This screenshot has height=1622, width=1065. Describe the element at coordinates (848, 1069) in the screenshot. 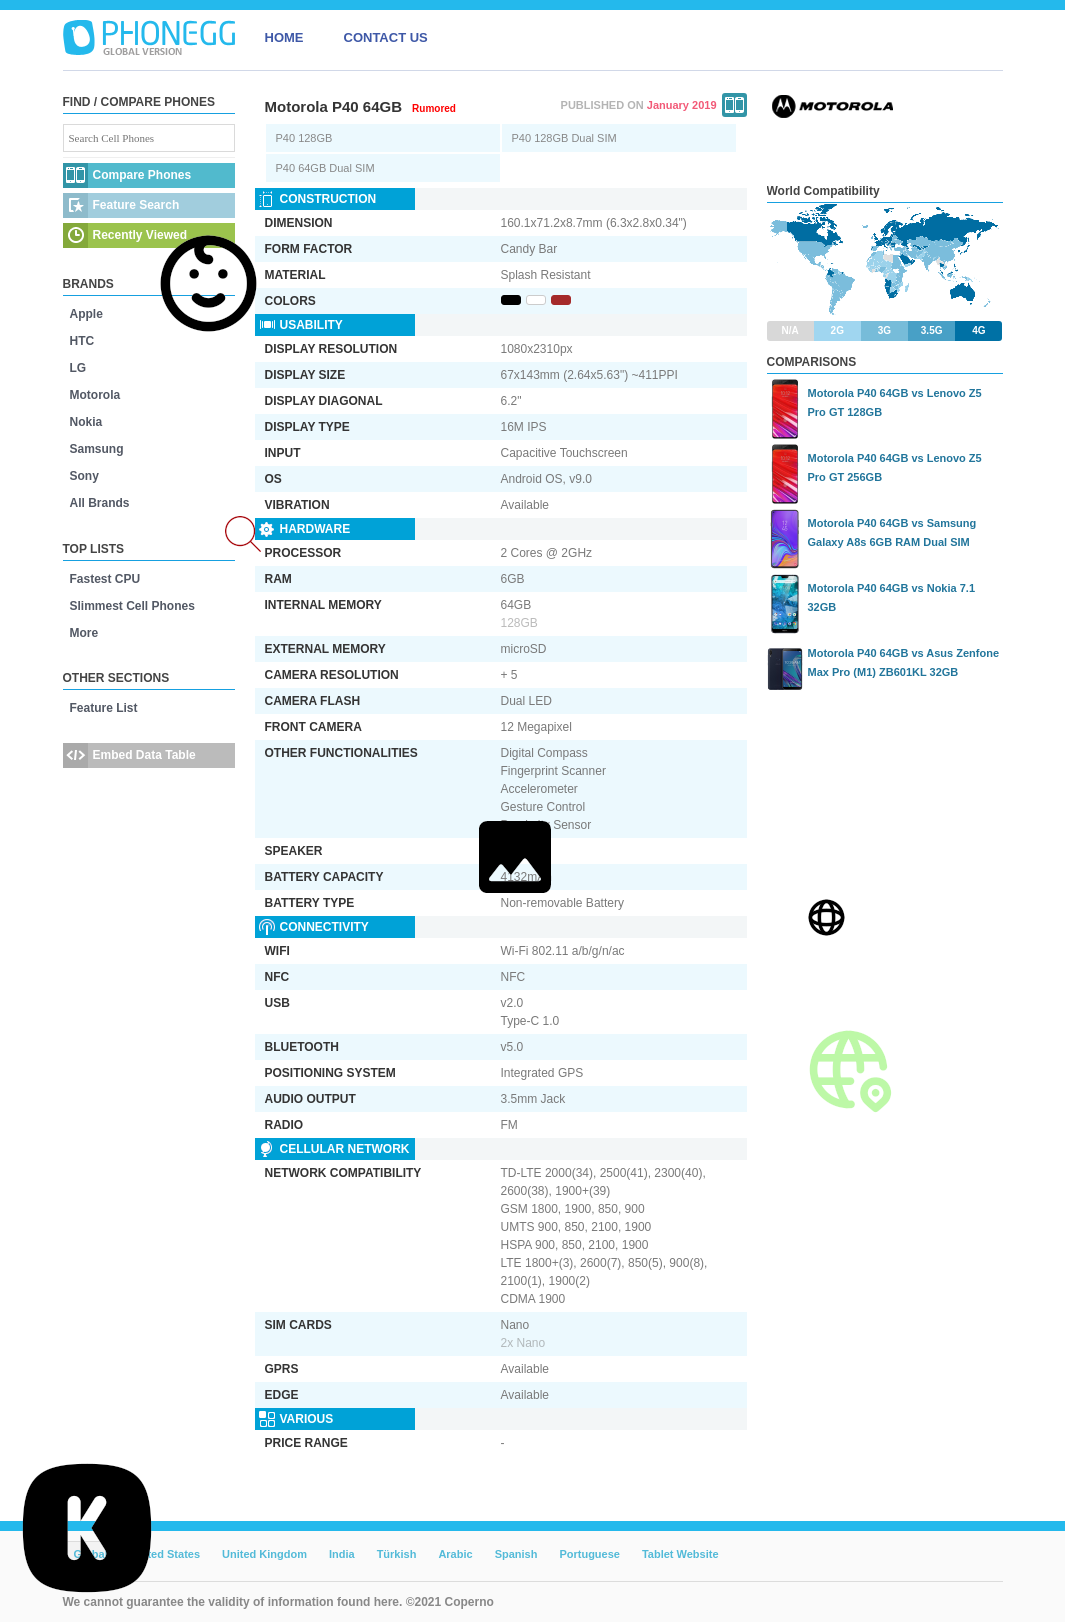

I see `view location on world map` at that location.